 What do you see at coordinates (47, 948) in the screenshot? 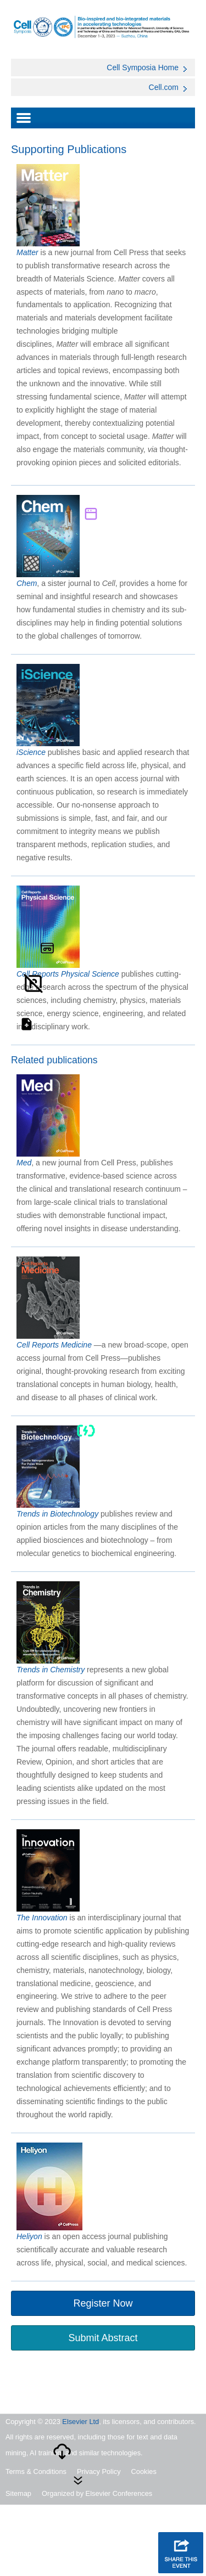
I see `access video archive or recordings` at bounding box center [47, 948].